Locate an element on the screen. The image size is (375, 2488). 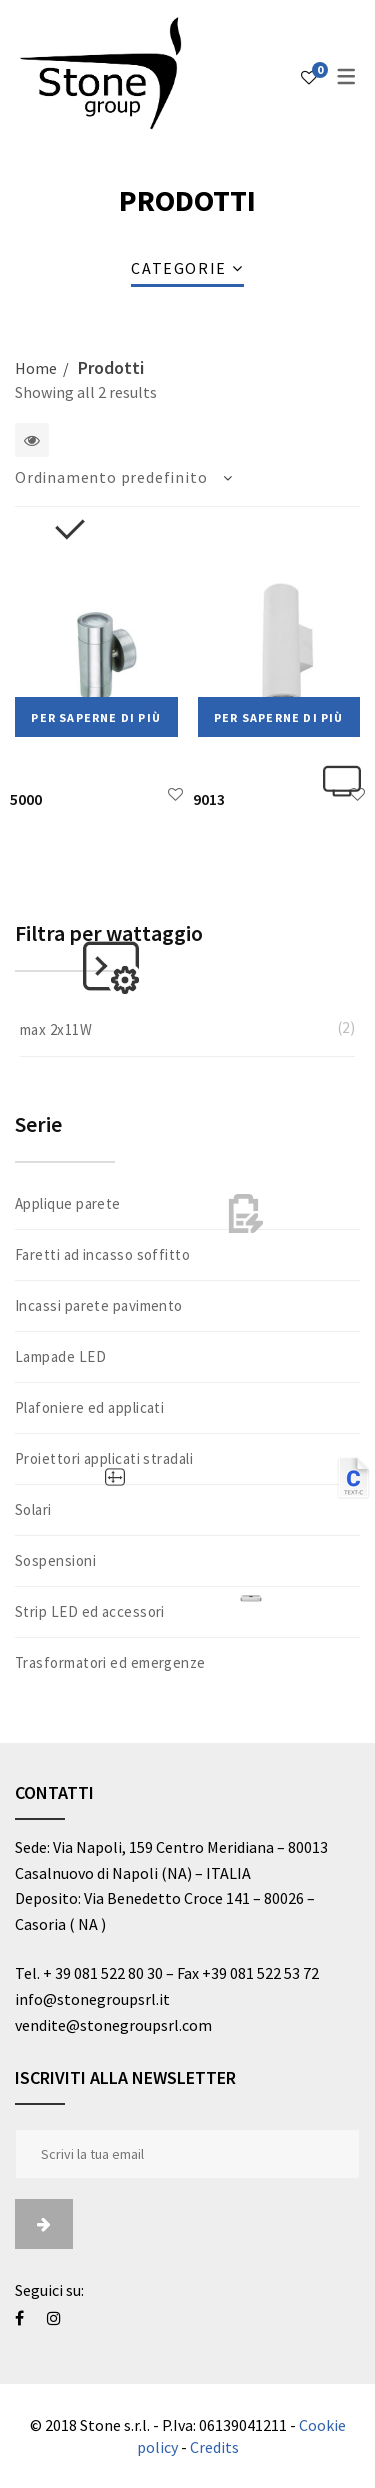
open terminal preferences is located at coordinates (111, 966).